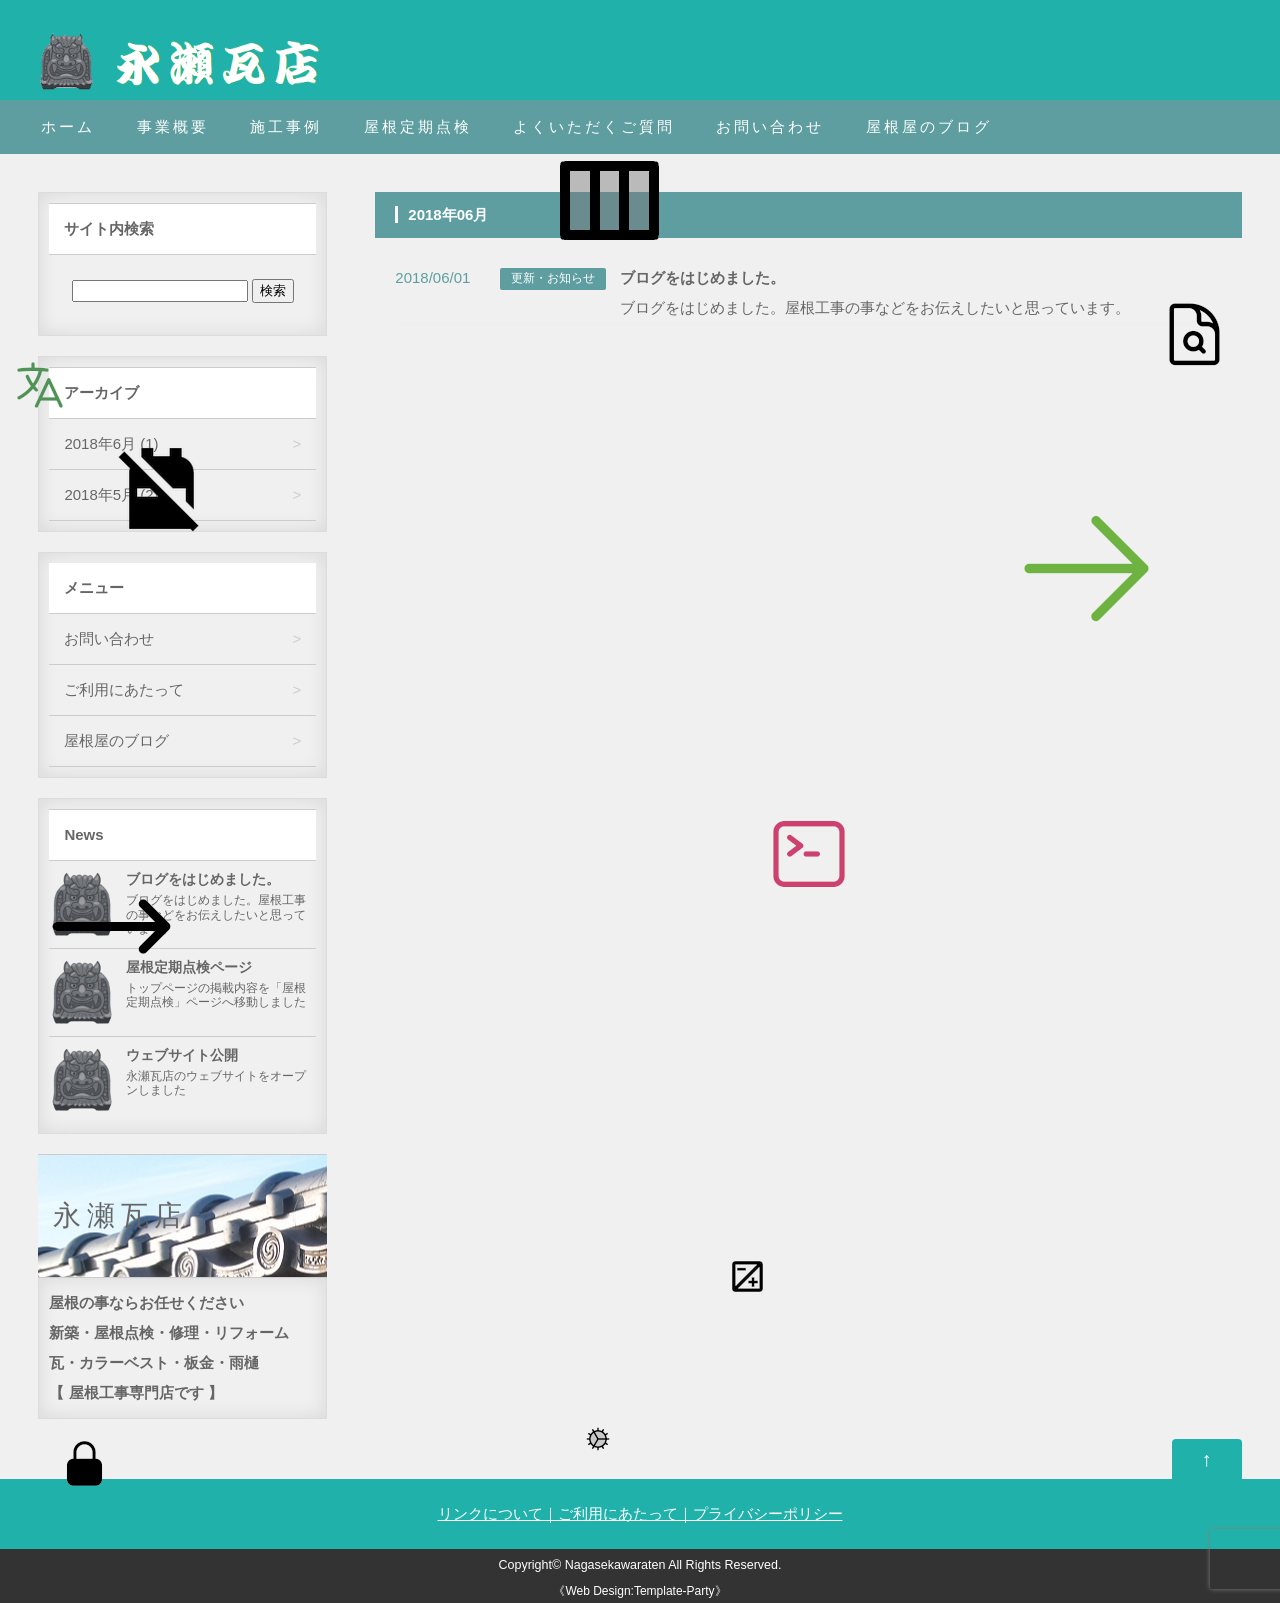 The width and height of the screenshot is (1280, 1603). Describe the element at coordinates (111, 926) in the screenshot. I see `proceed to the next step` at that location.